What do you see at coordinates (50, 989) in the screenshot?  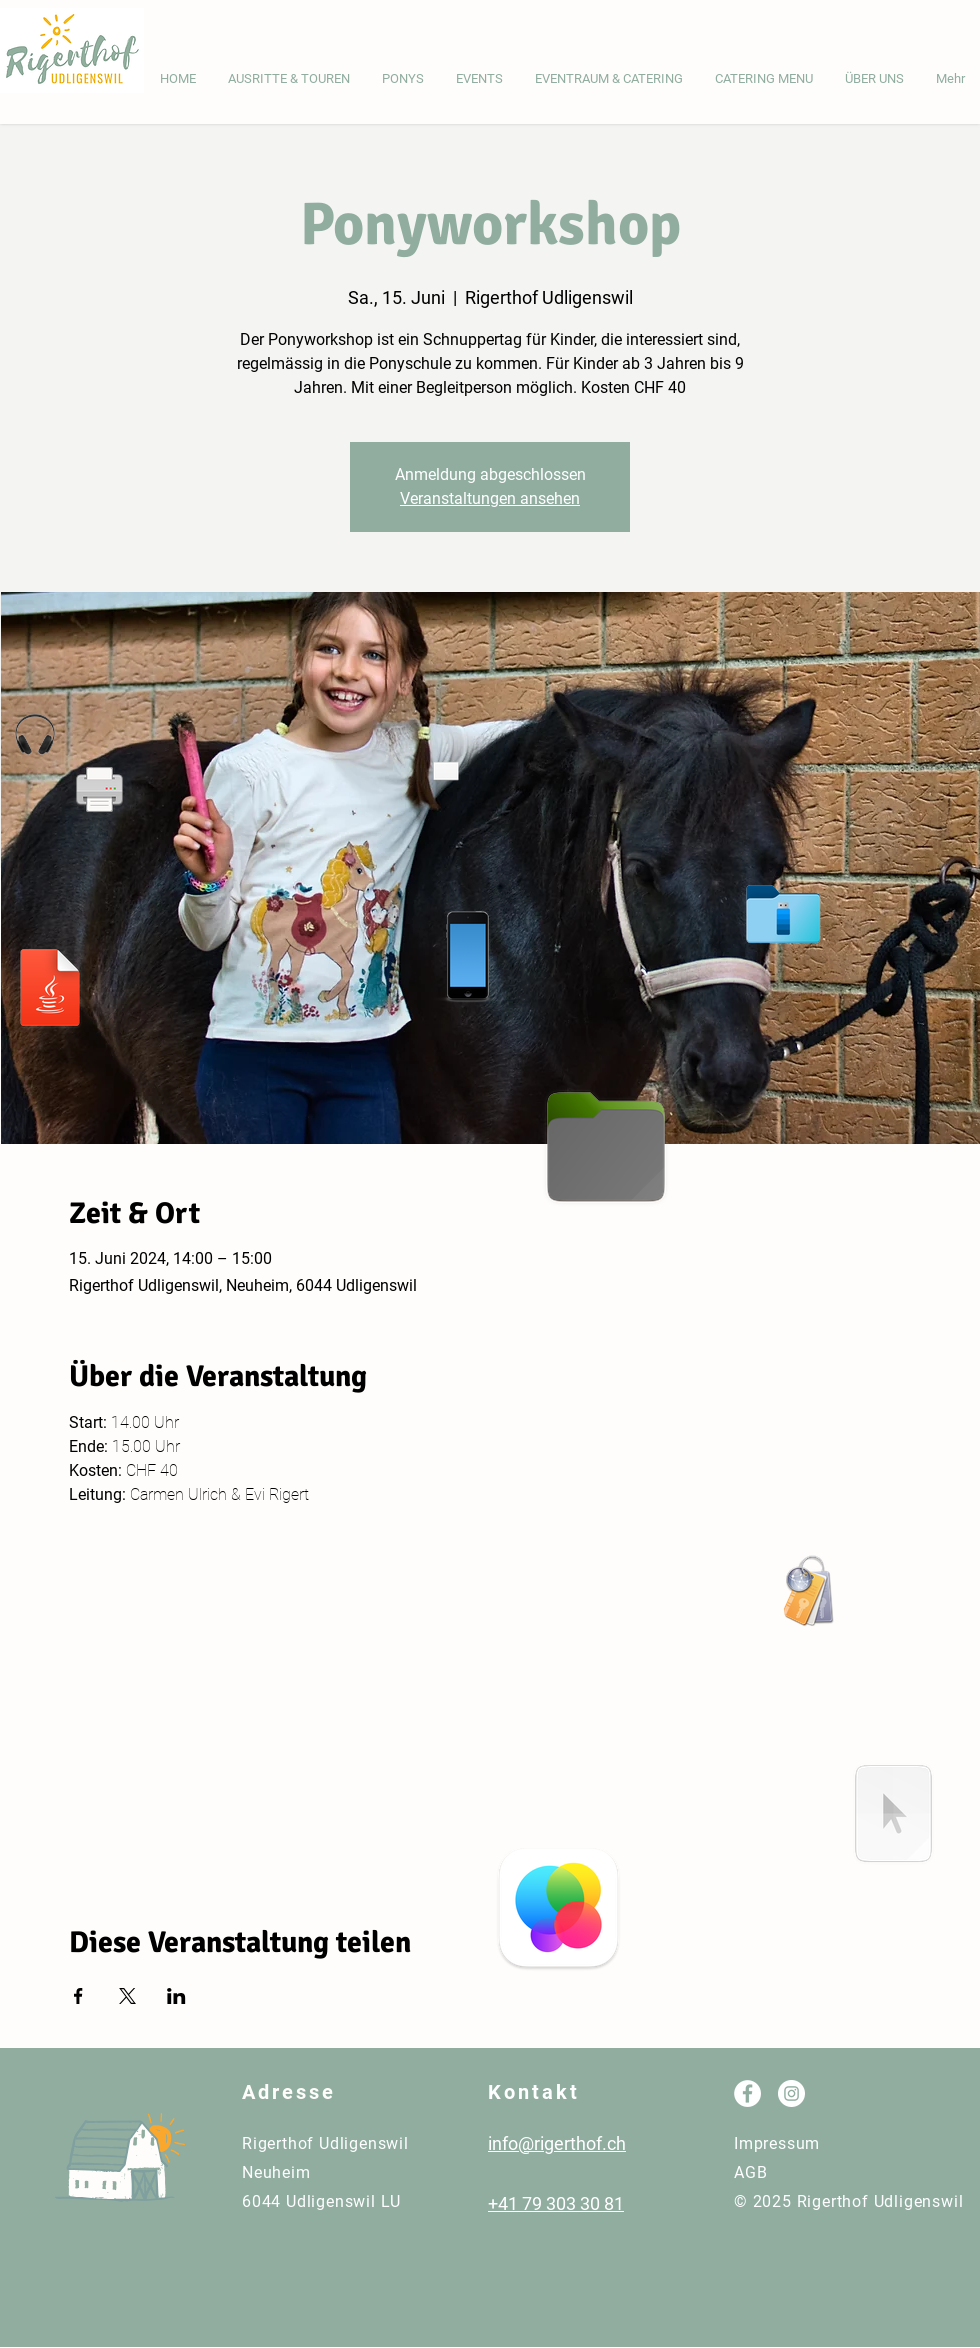 I see `java source code file` at bounding box center [50, 989].